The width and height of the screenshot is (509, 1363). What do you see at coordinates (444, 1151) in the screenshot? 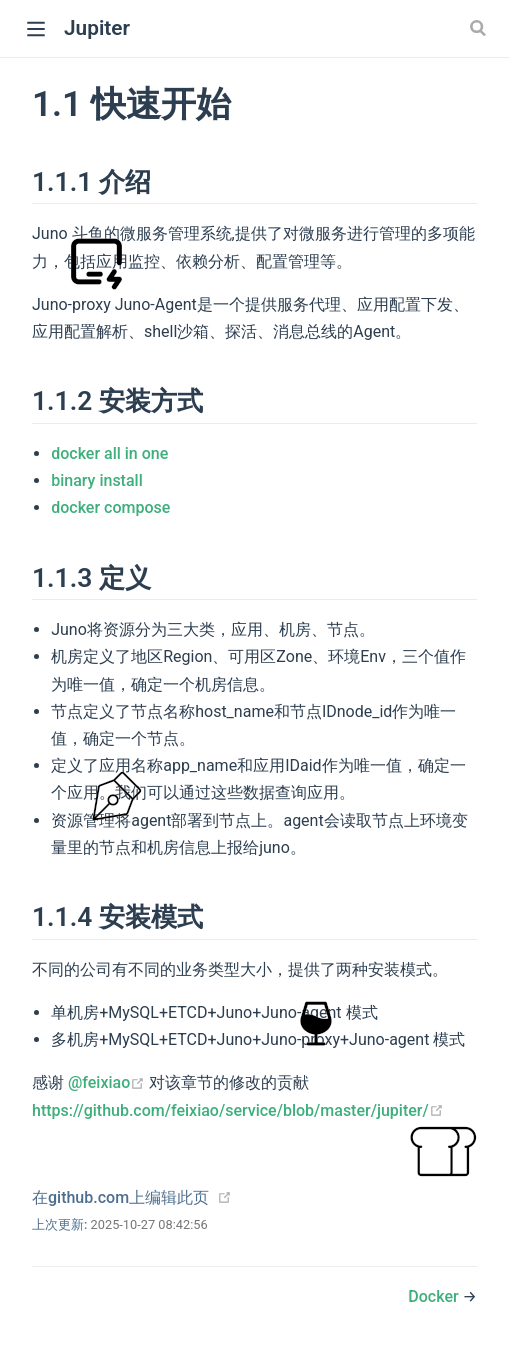
I see `browse bakery or bread products` at bounding box center [444, 1151].